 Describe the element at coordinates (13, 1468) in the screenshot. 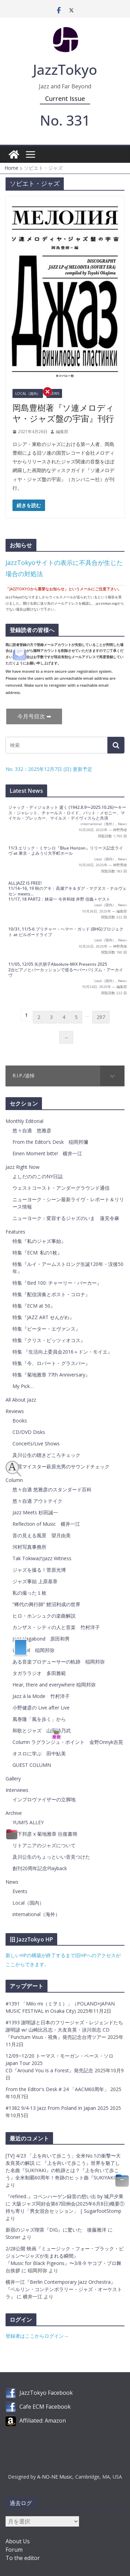

I see `search within emails or messages` at that location.